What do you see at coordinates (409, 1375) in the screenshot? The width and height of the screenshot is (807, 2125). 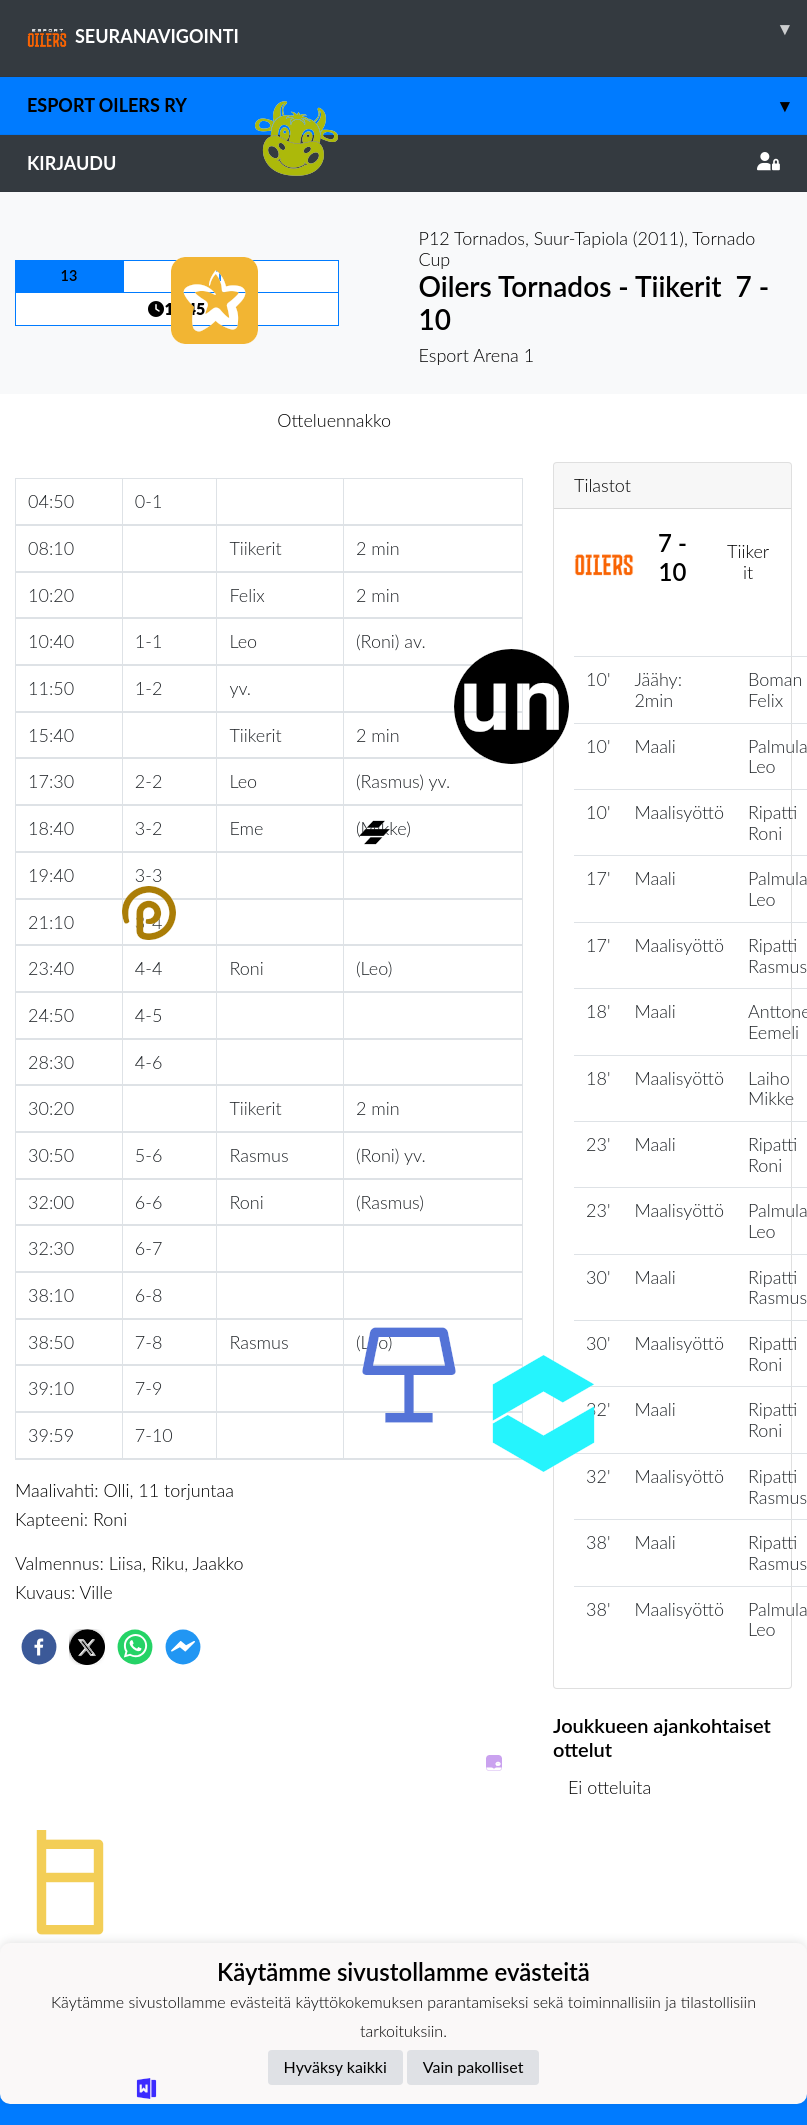 I see `open Apple Keynote presentation app` at bounding box center [409, 1375].